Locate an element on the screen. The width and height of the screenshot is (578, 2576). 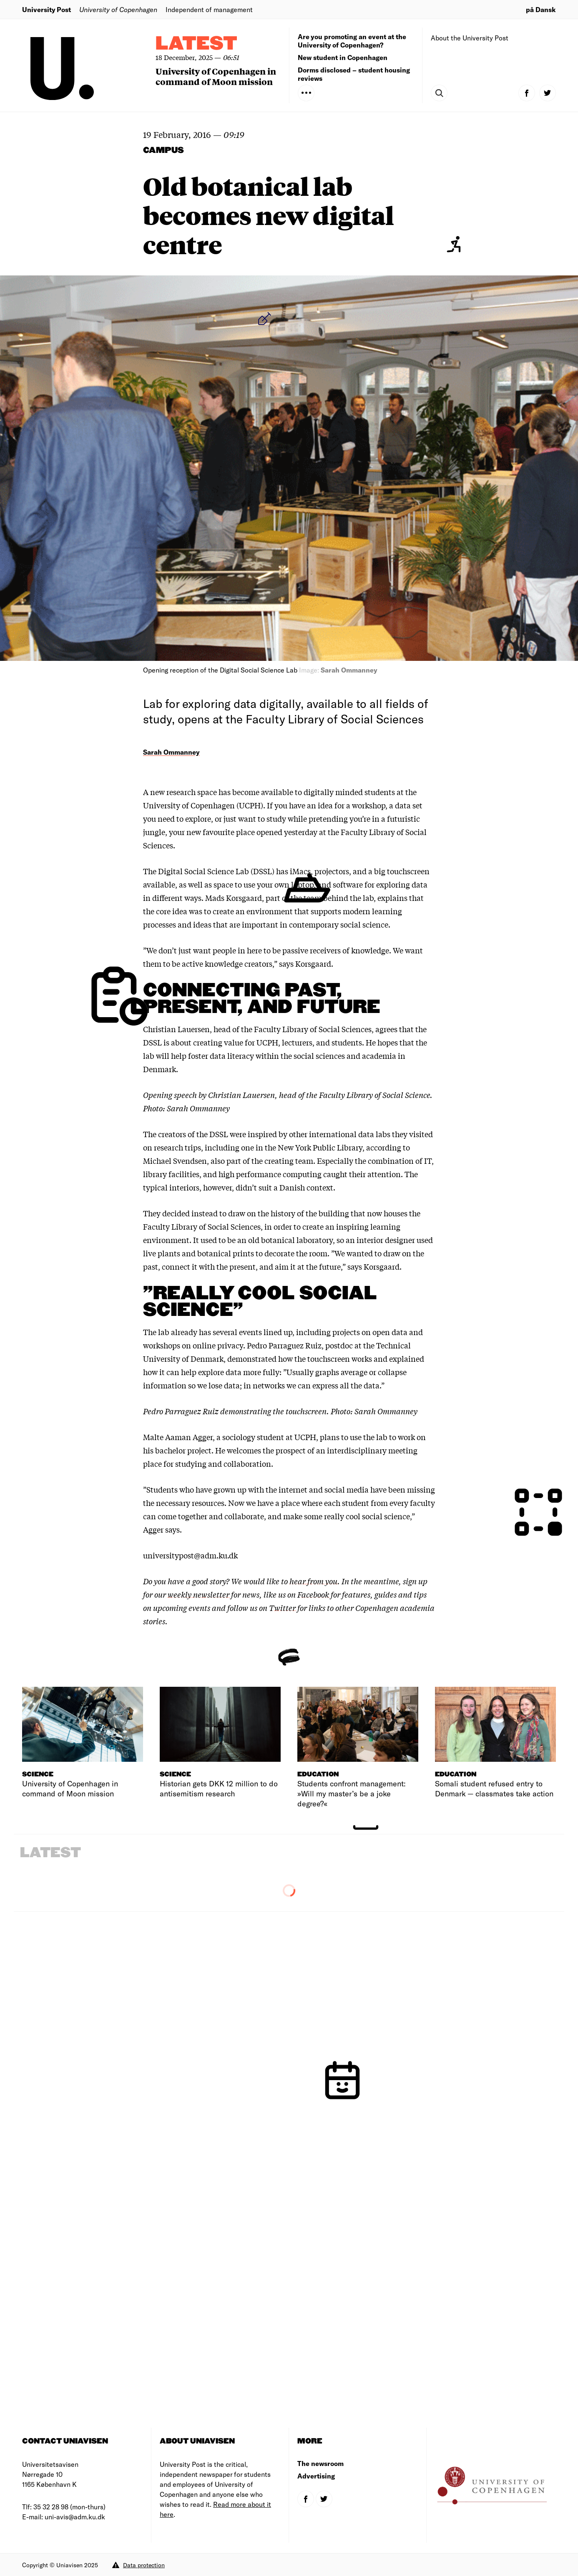
insert a space character is located at coordinates (366, 1821).